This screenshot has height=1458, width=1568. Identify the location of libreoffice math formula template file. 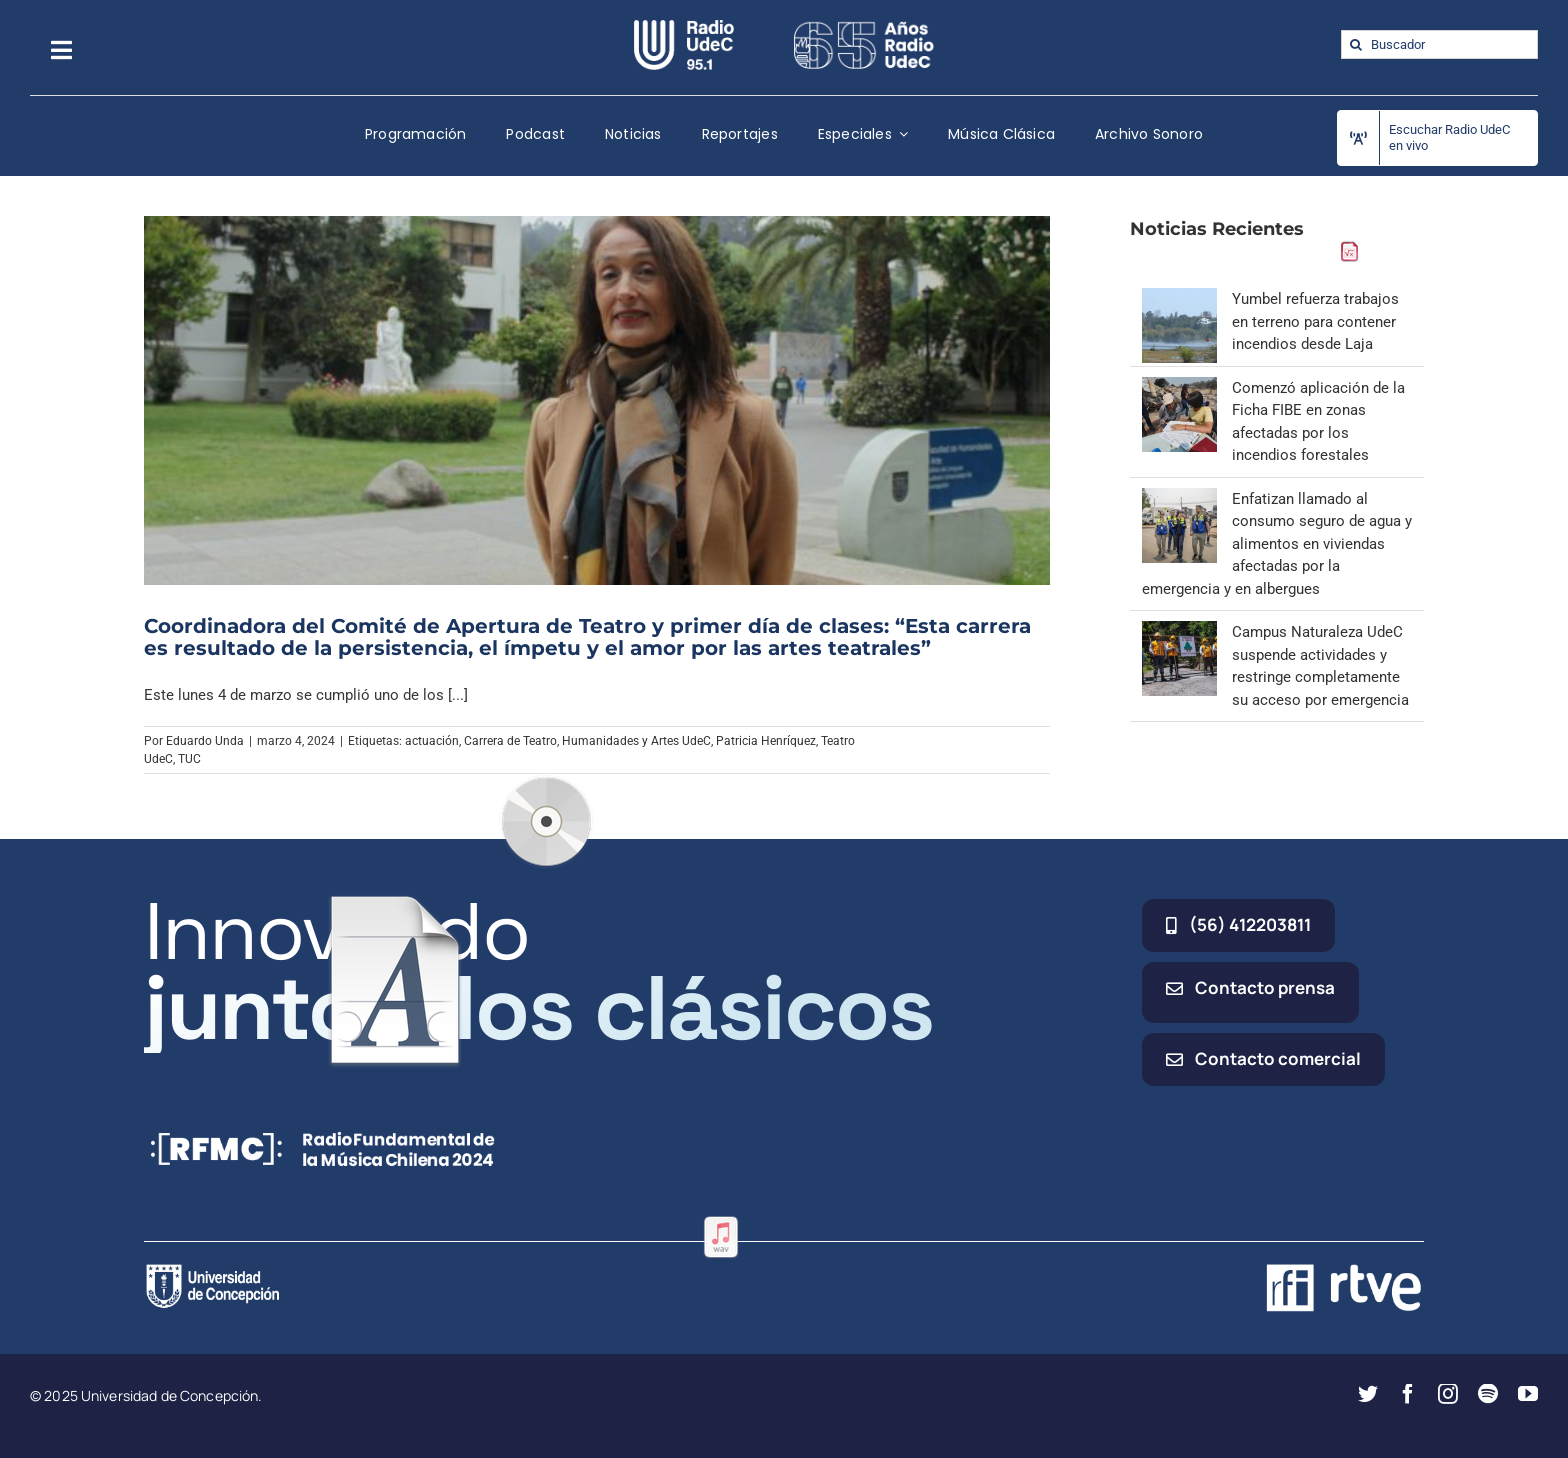
(1349, 251).